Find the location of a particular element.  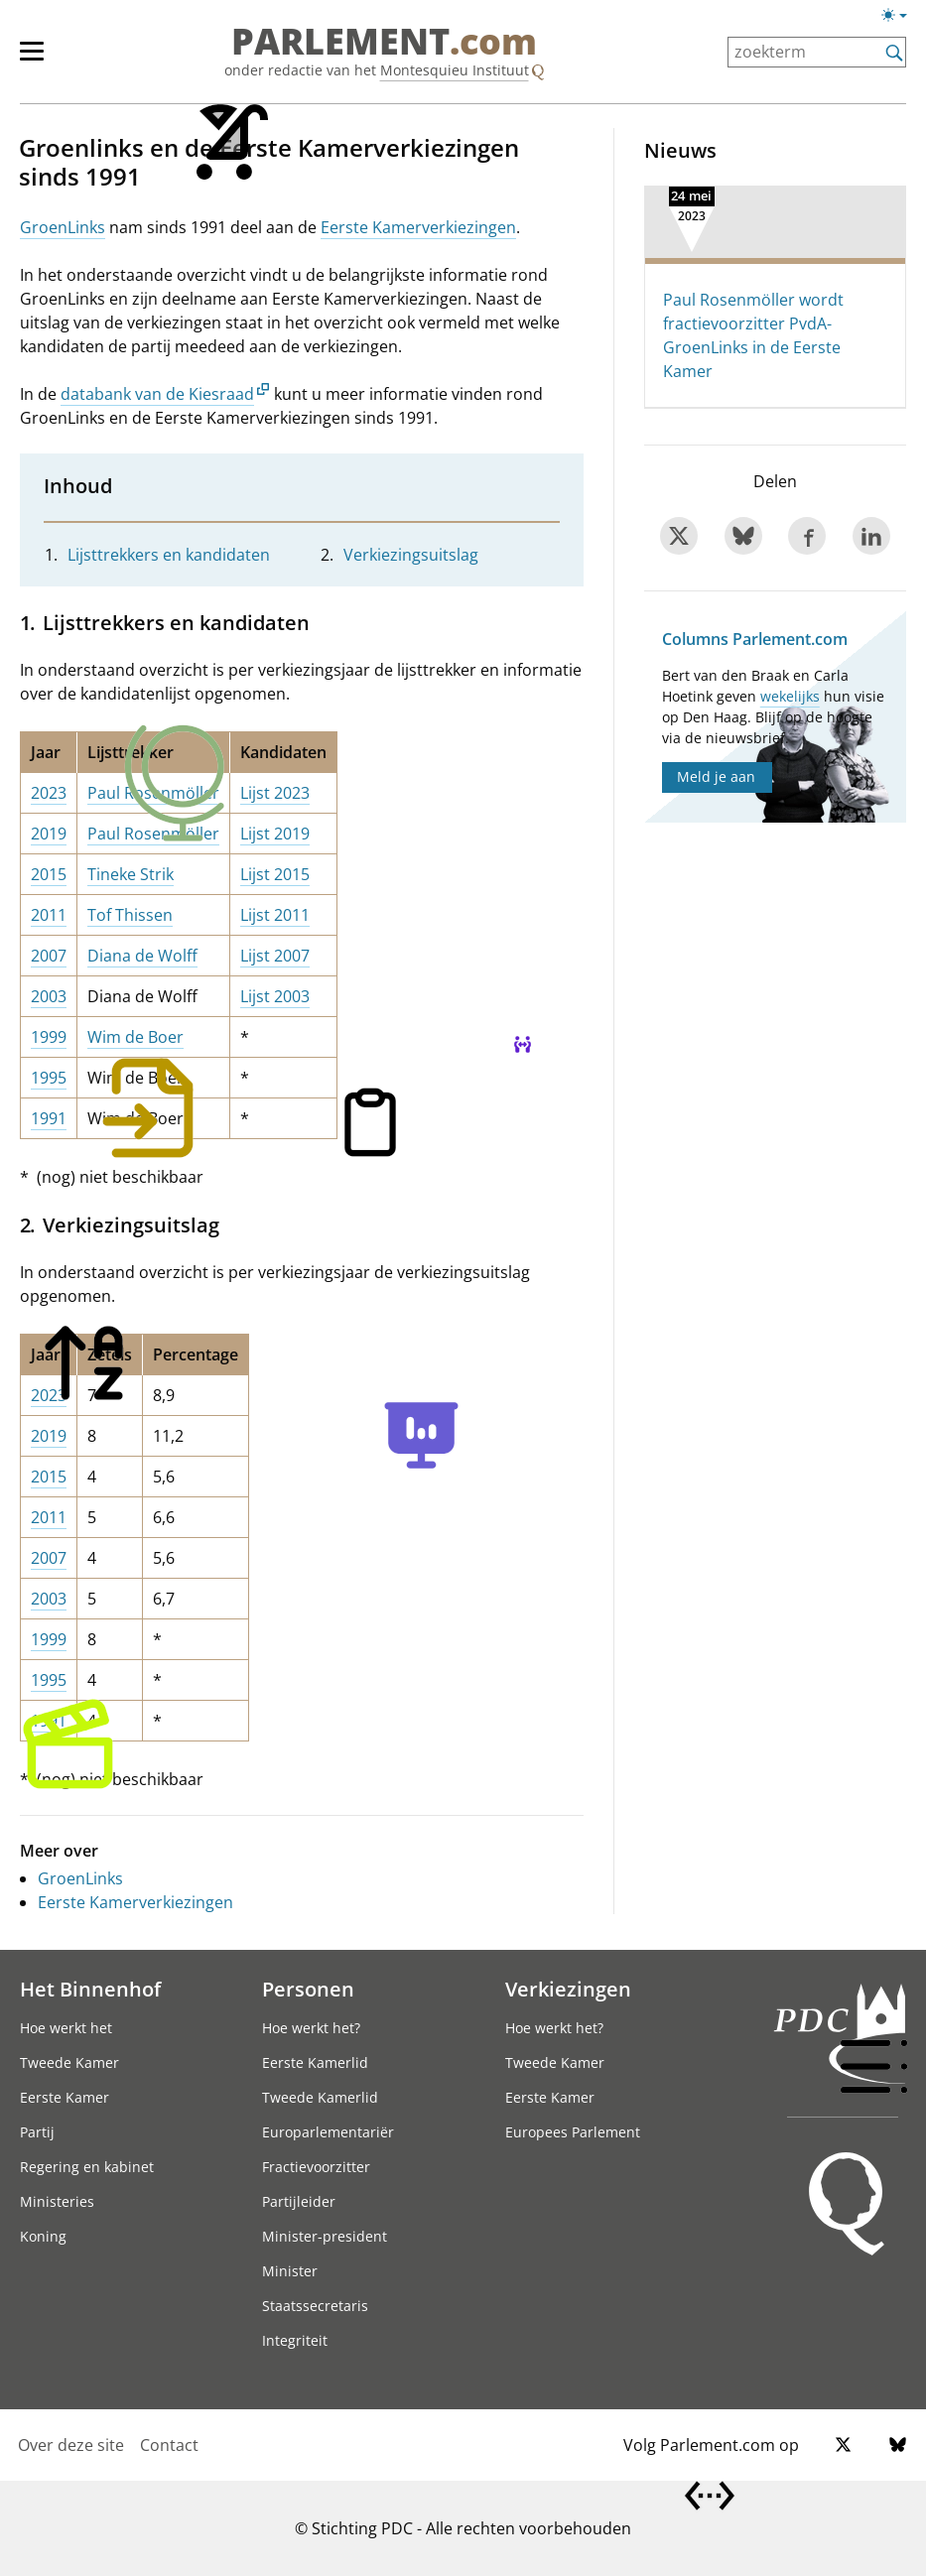

copy to clipboard is located at coordinates (370, 1122).